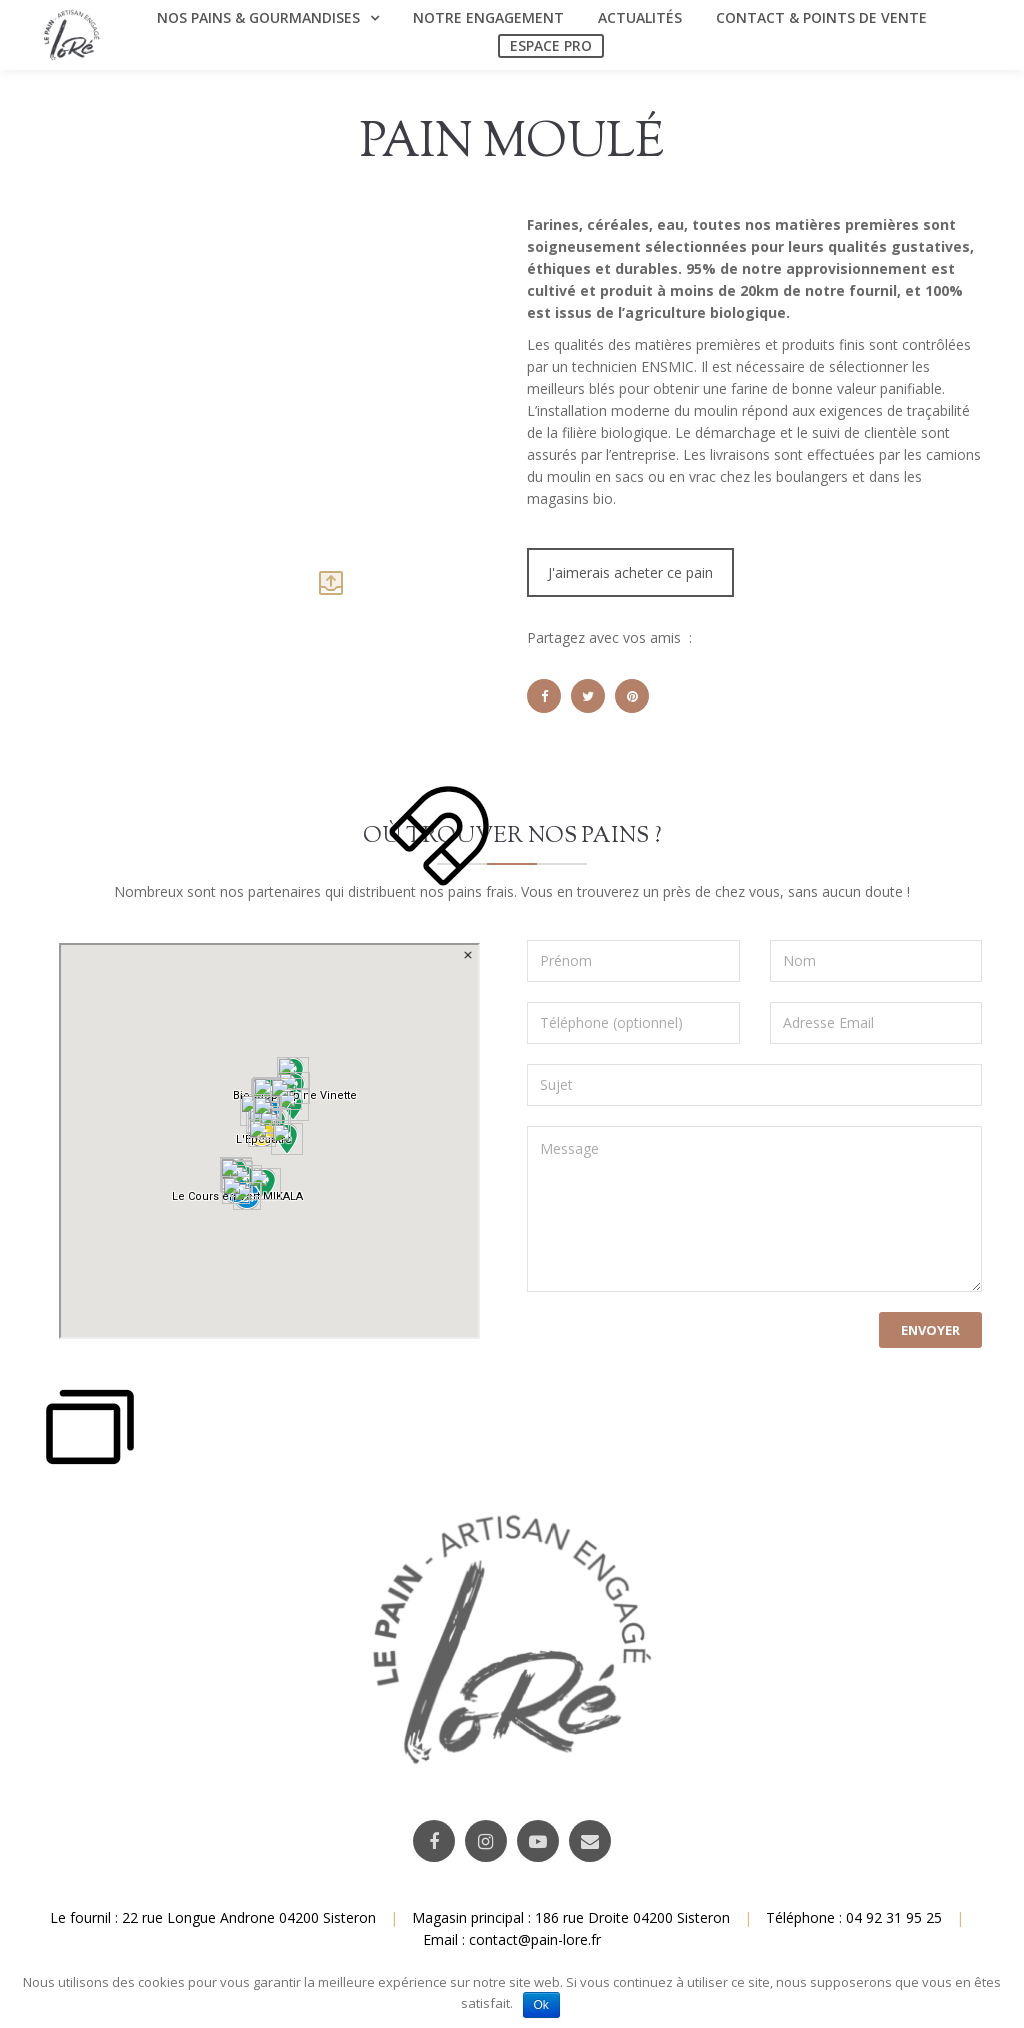 The width and height of the screenshot is (1024, 2028). I want to click on activate magnetic snap or alignment tool, so click(441, 834).